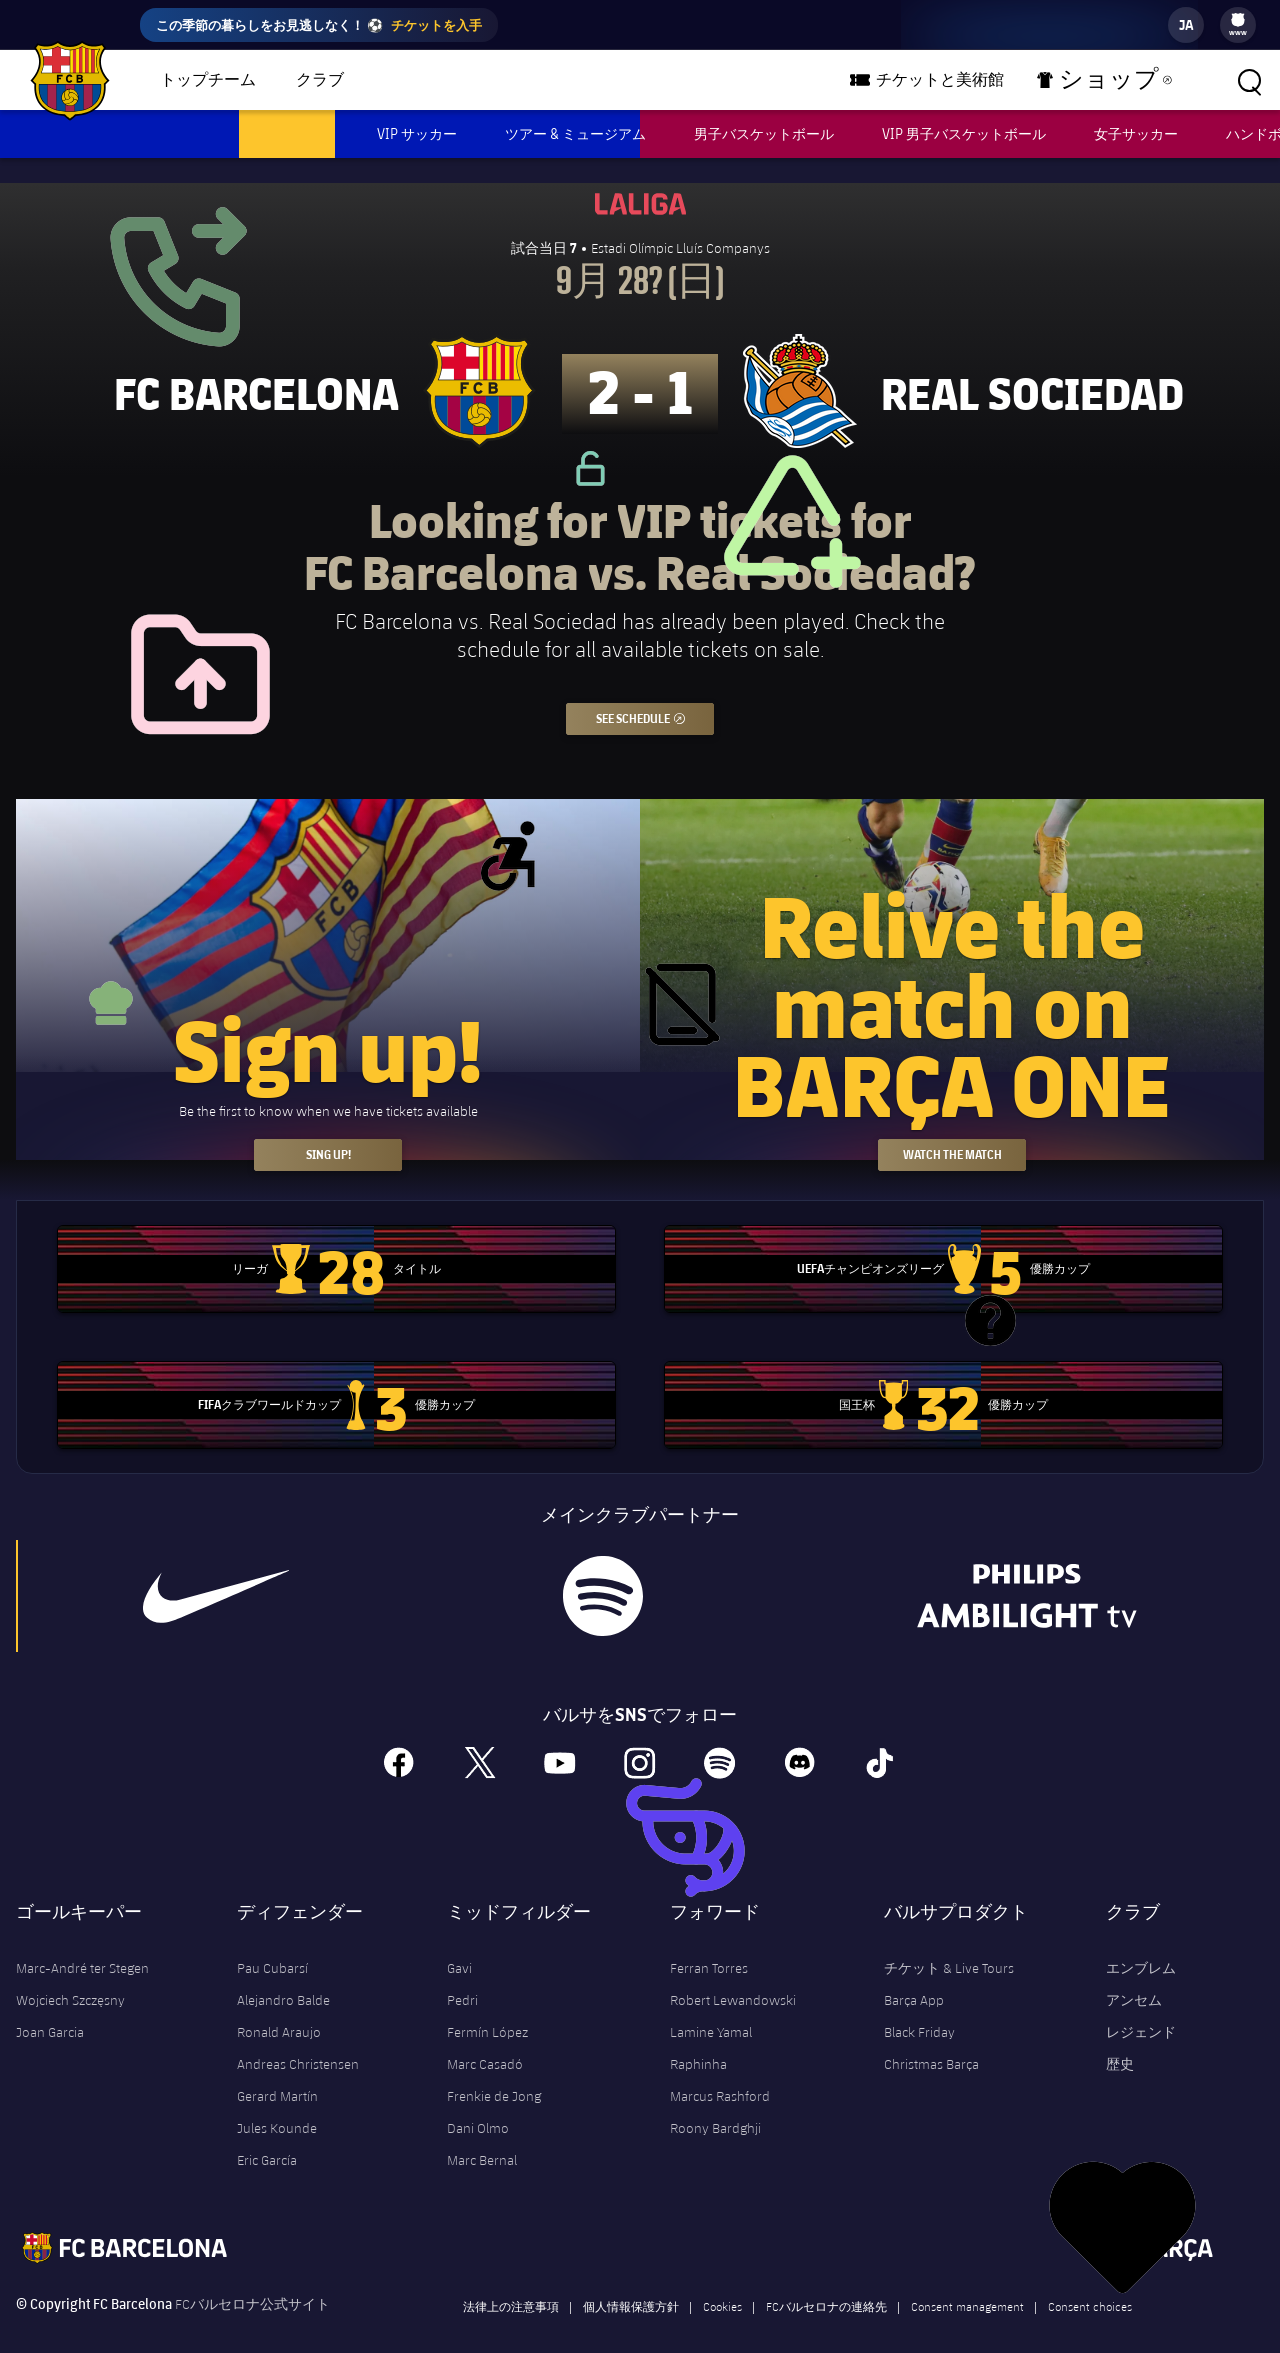 The width and height of the screenshot is (1280, 2353). What do you see at coordinates (792, 519) in the screenshot?
I see `add a new warning or alert` at bounding box center [792, 519].